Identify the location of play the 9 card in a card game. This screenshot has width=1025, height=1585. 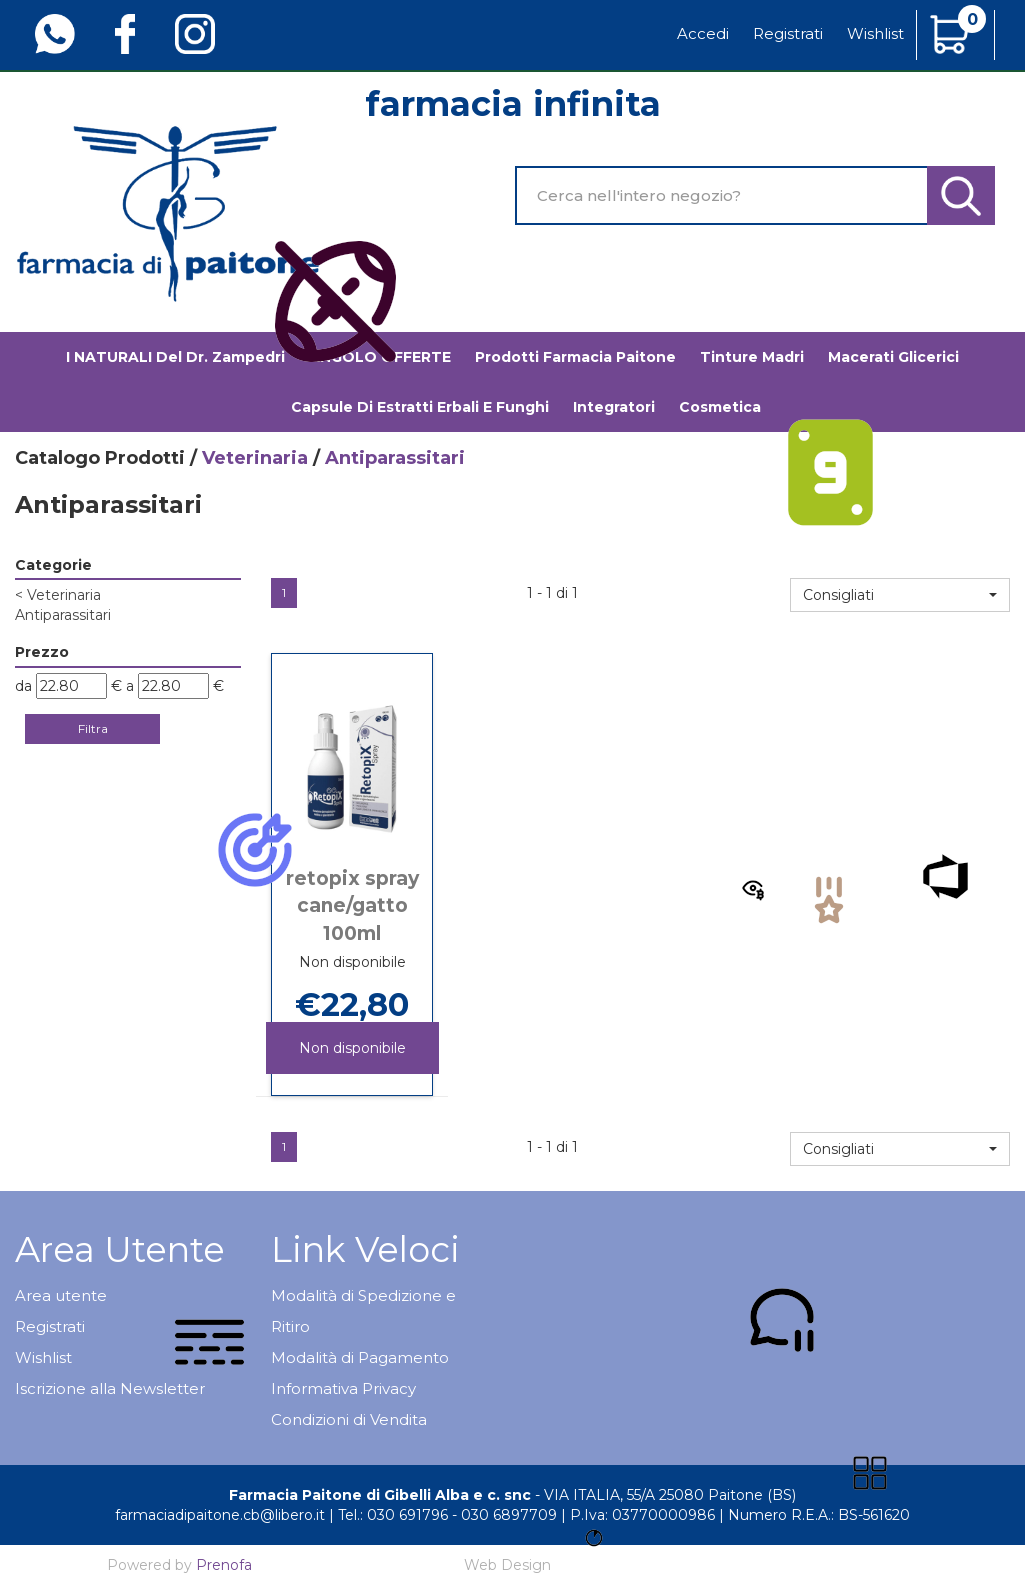
(830, 472).